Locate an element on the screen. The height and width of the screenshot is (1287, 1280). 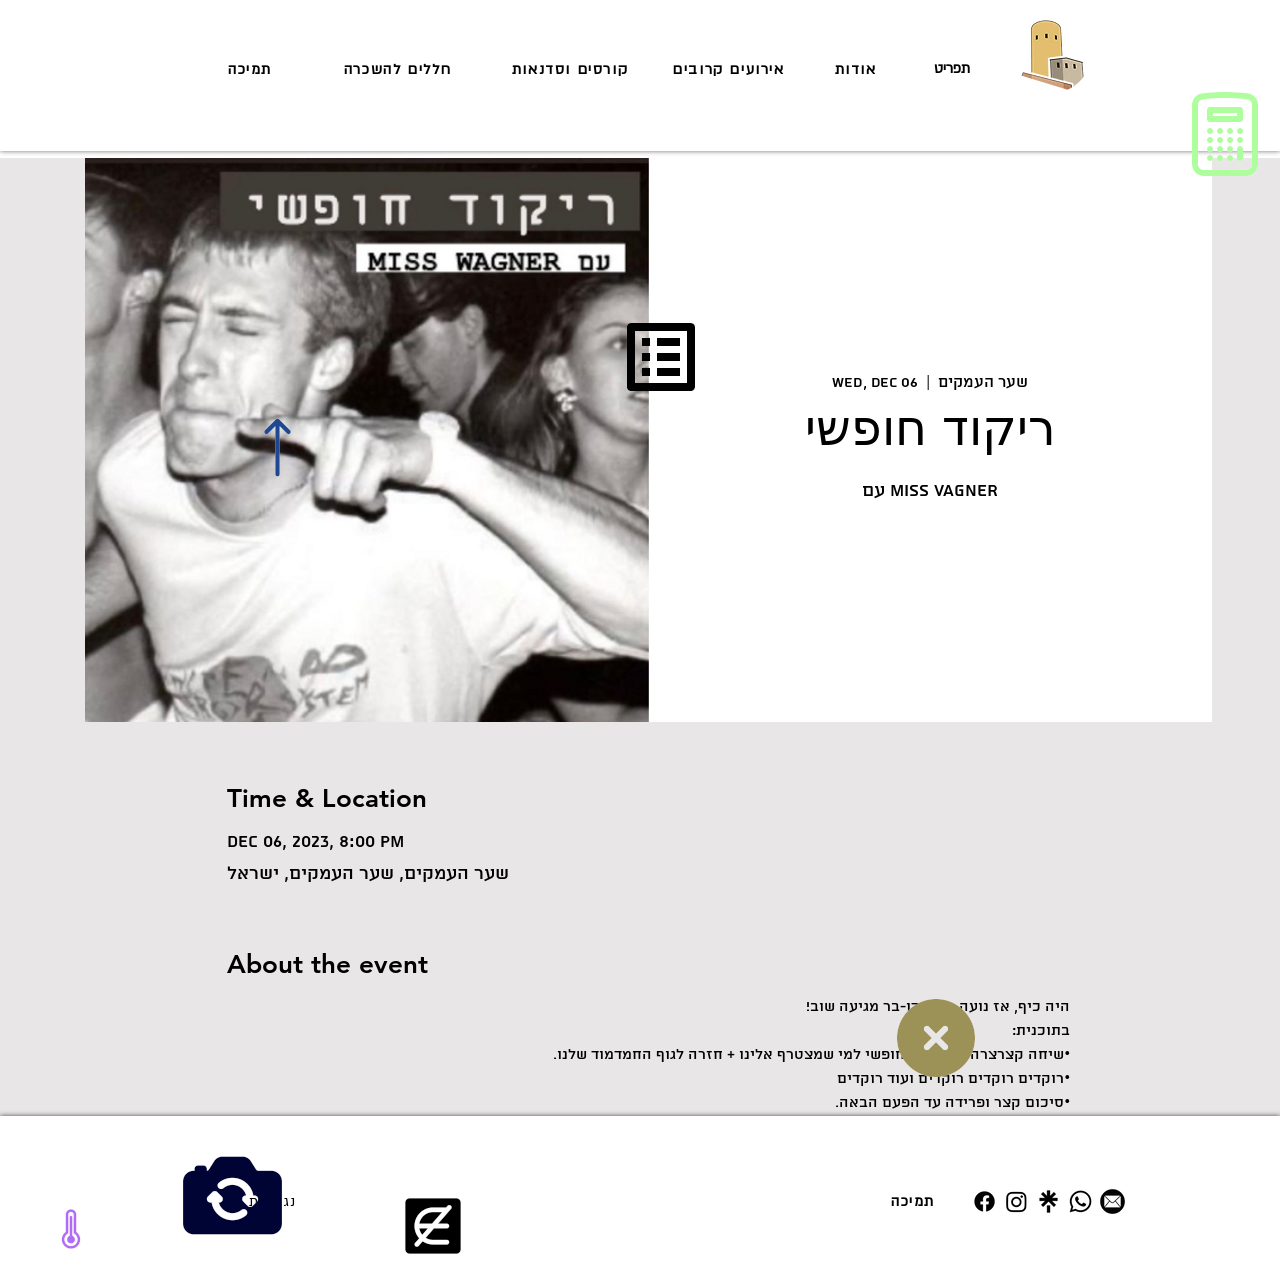
view list details or summary is located at coordinates (661, 357).